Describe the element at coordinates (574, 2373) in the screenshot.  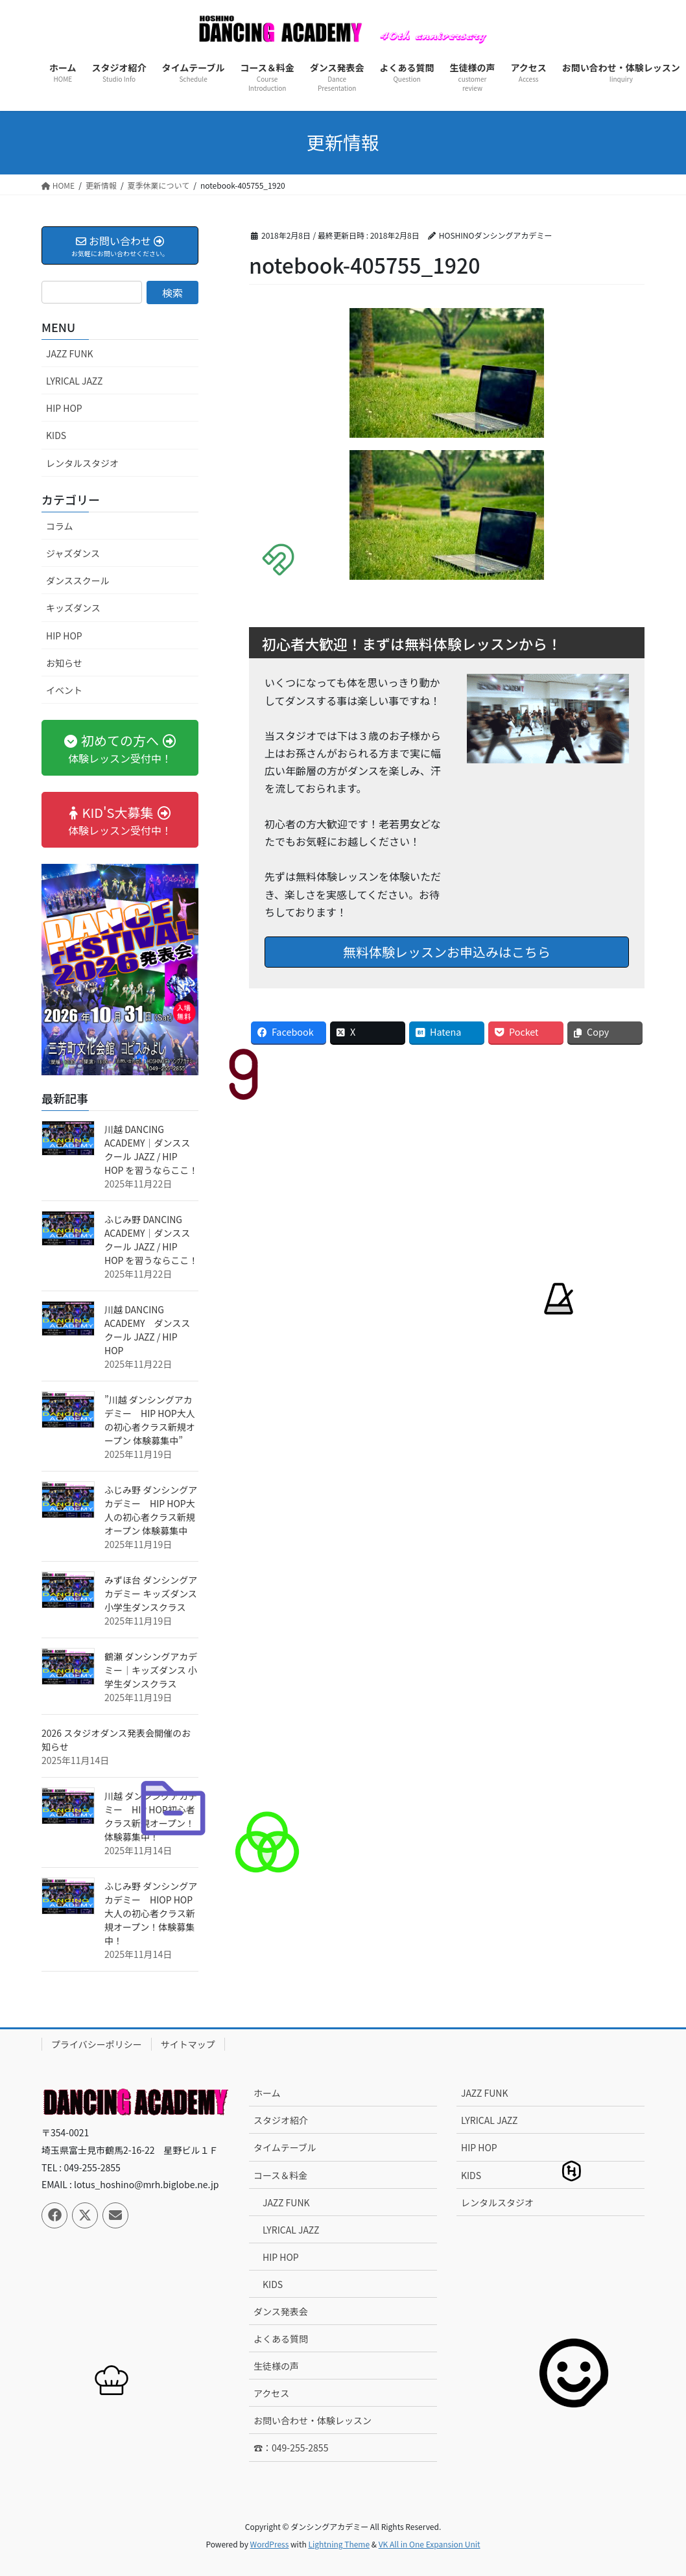
I see `add a sticker to your message` at that location.